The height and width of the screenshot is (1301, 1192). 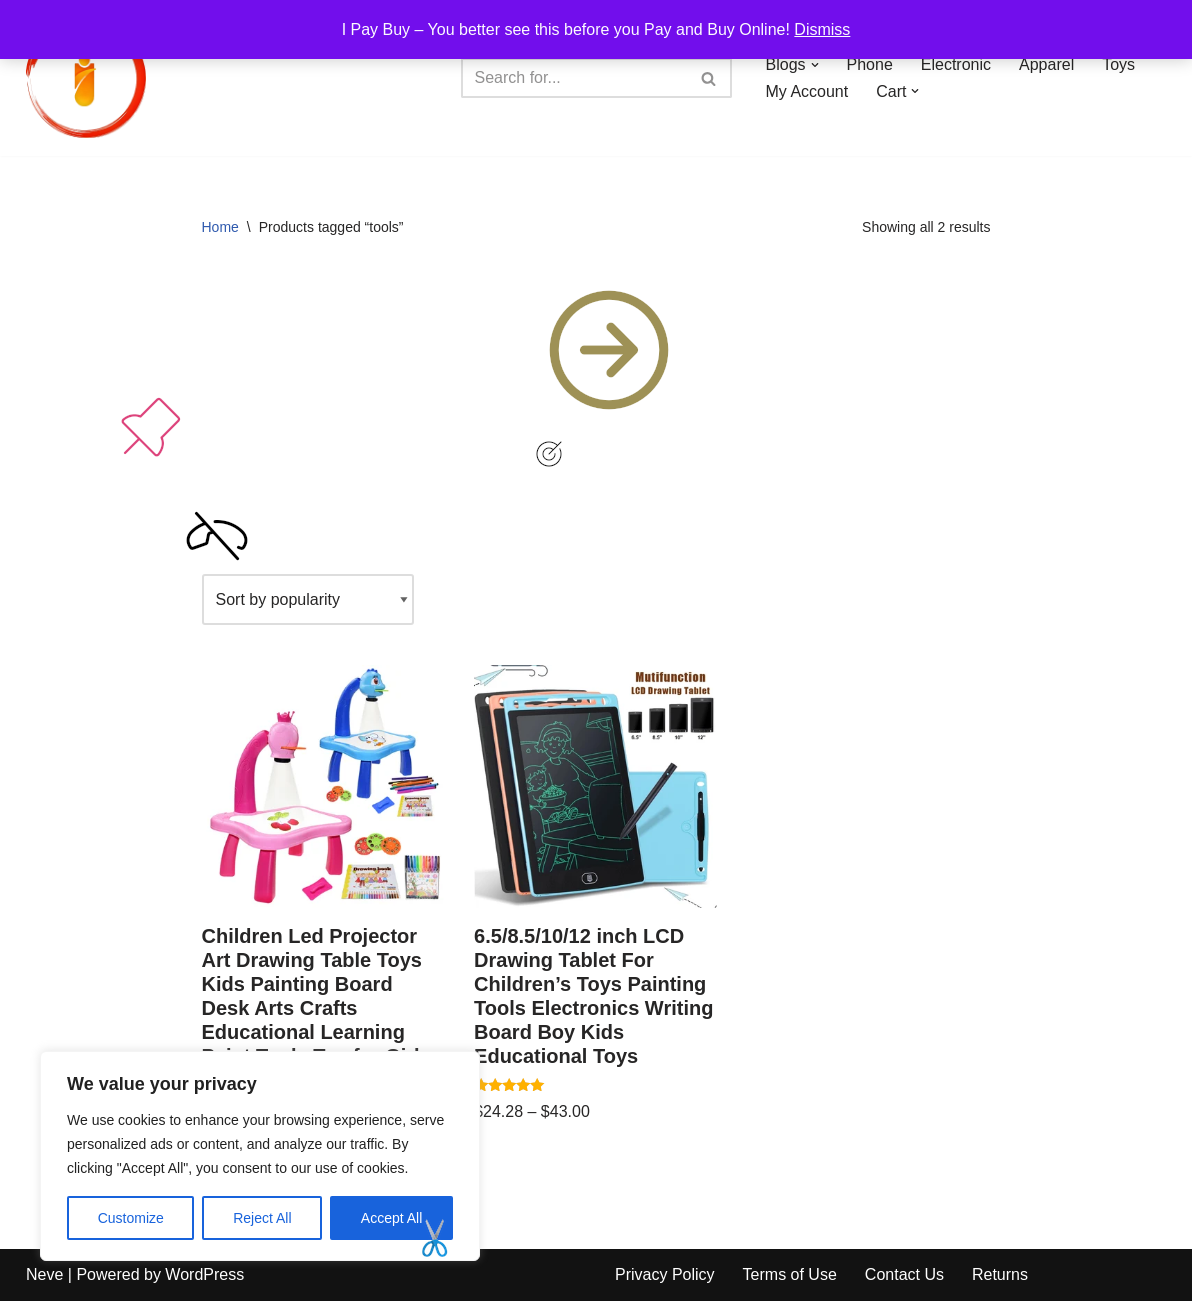 What do you see at coordinates (435, 1238) in the screenshot?
I see `cut selected content to clipboard` at bounding box center [435, 1238].